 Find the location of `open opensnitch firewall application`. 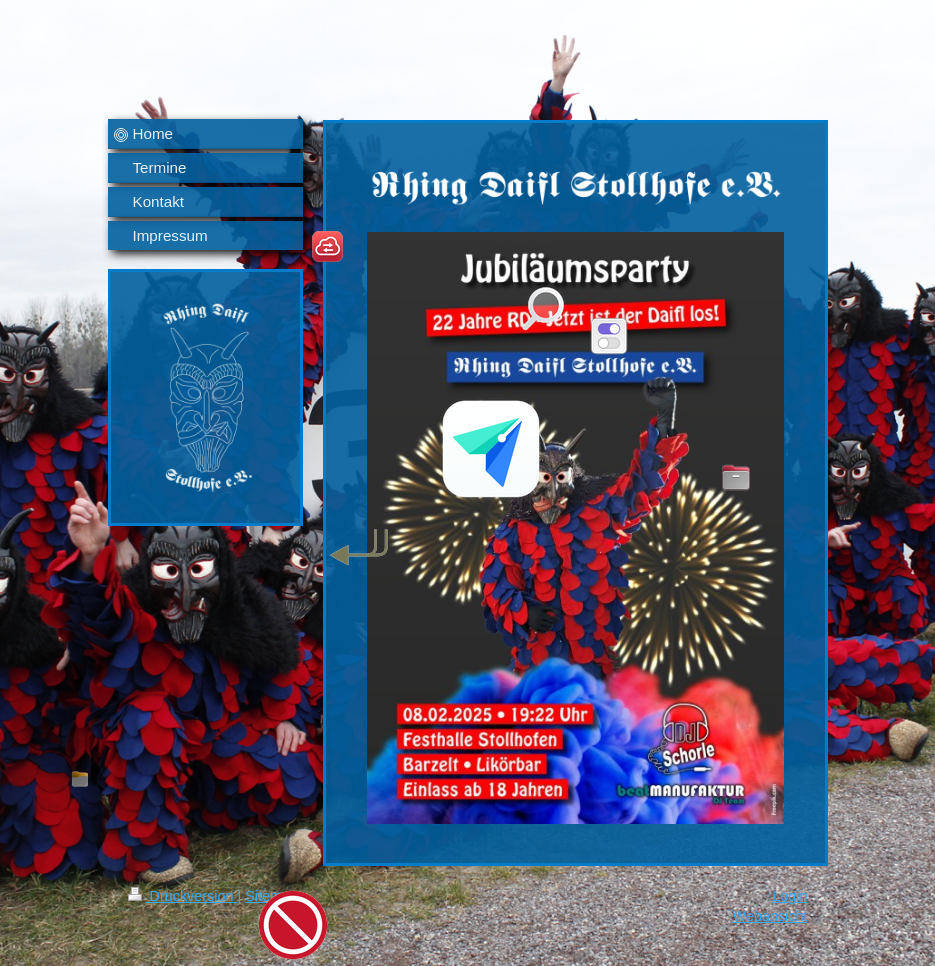

open opensnitch firewall application is located at coordinates (327, 246).